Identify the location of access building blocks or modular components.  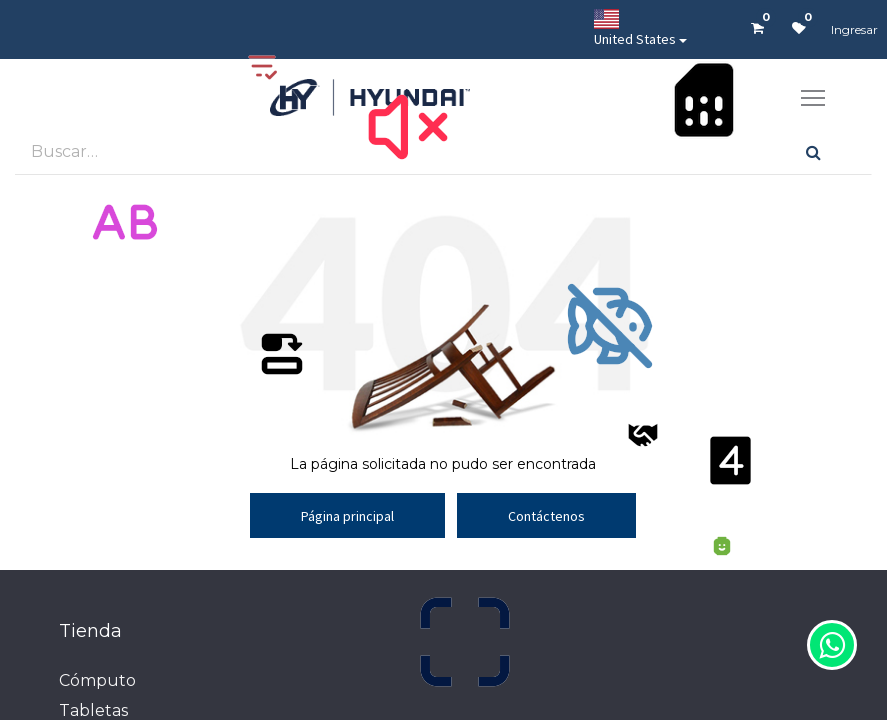
(722, 546).